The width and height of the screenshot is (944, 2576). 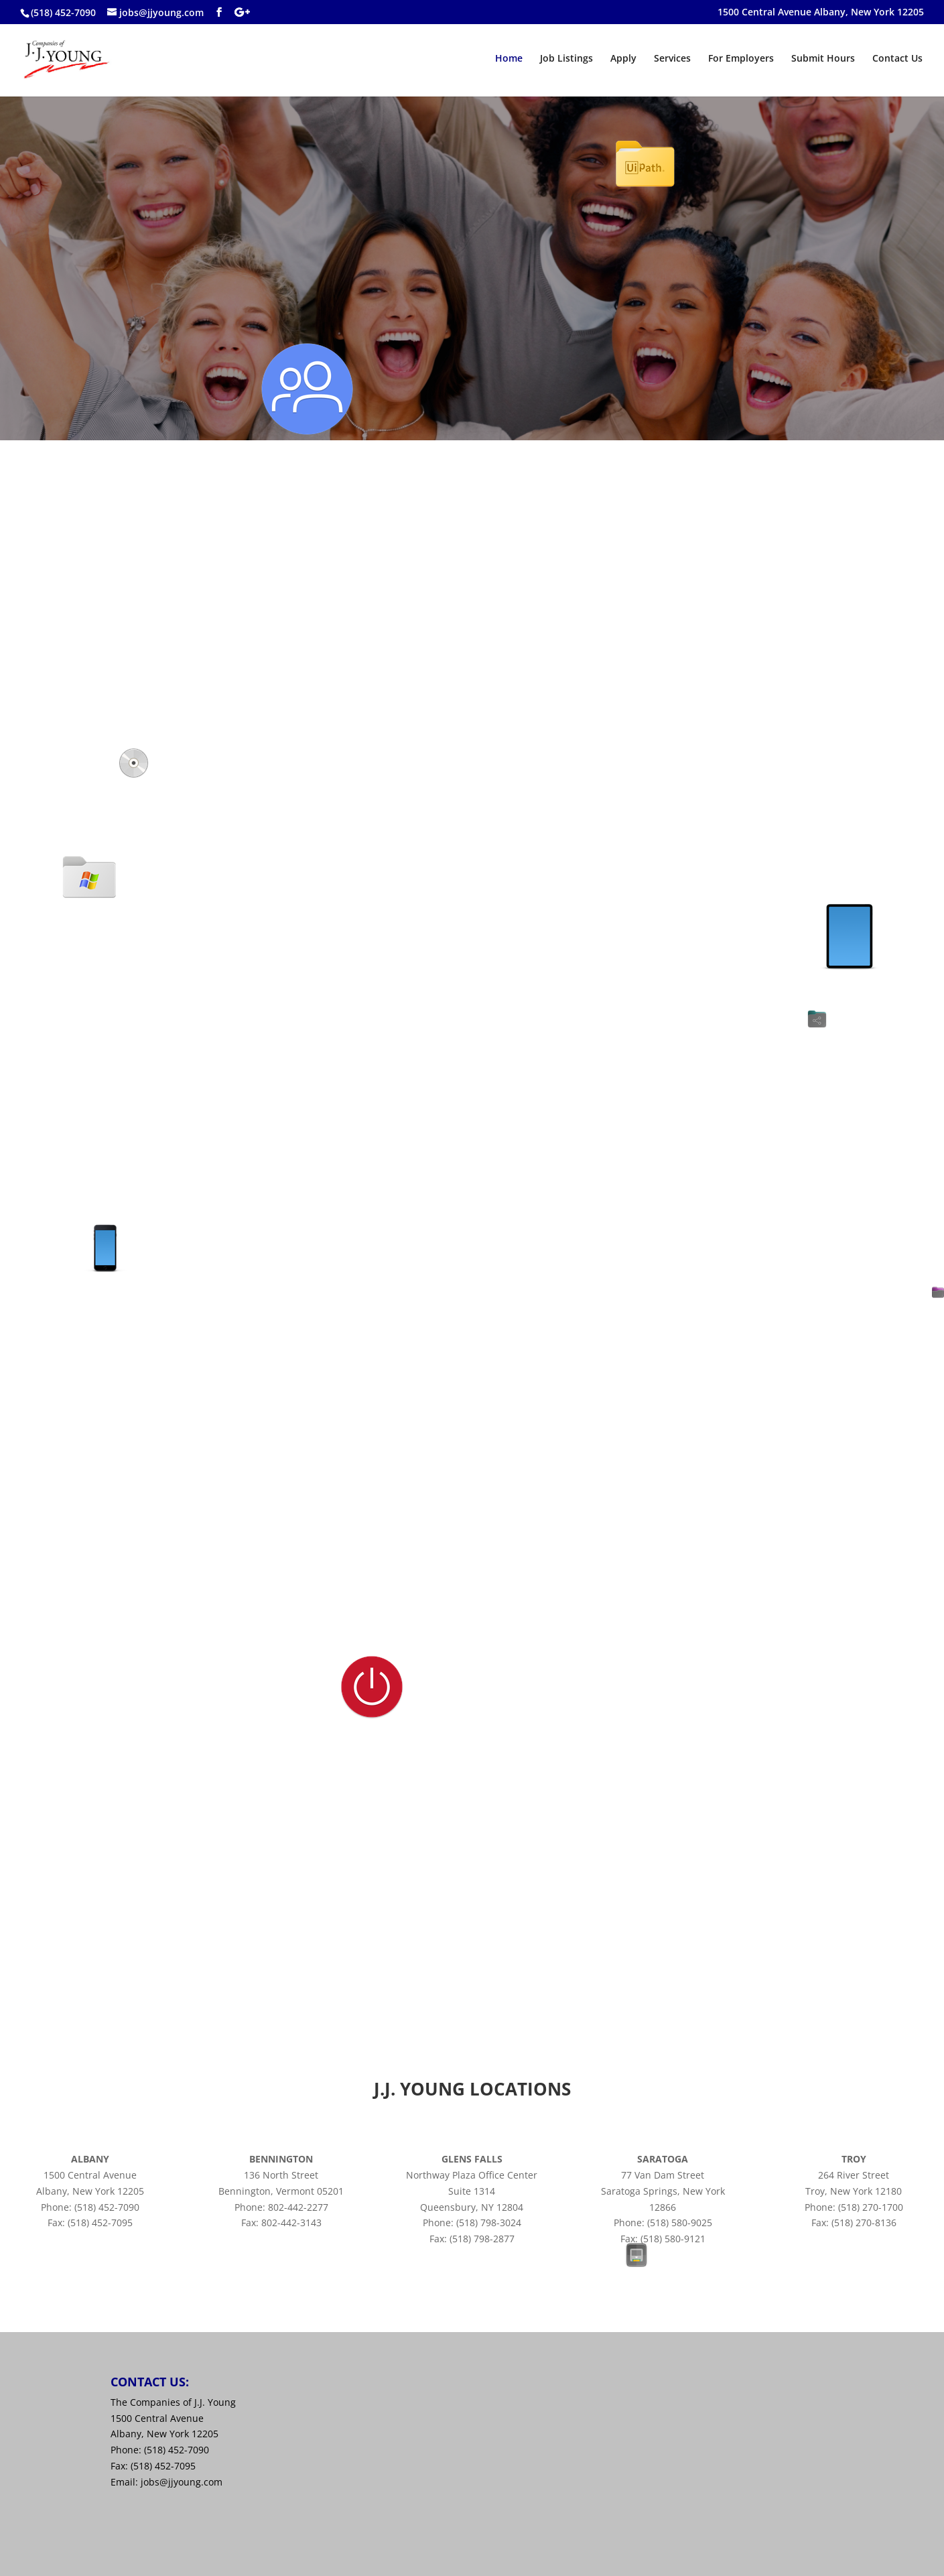 I want to click on drop files here to move them into this folder, so click(x=938, y=1292).